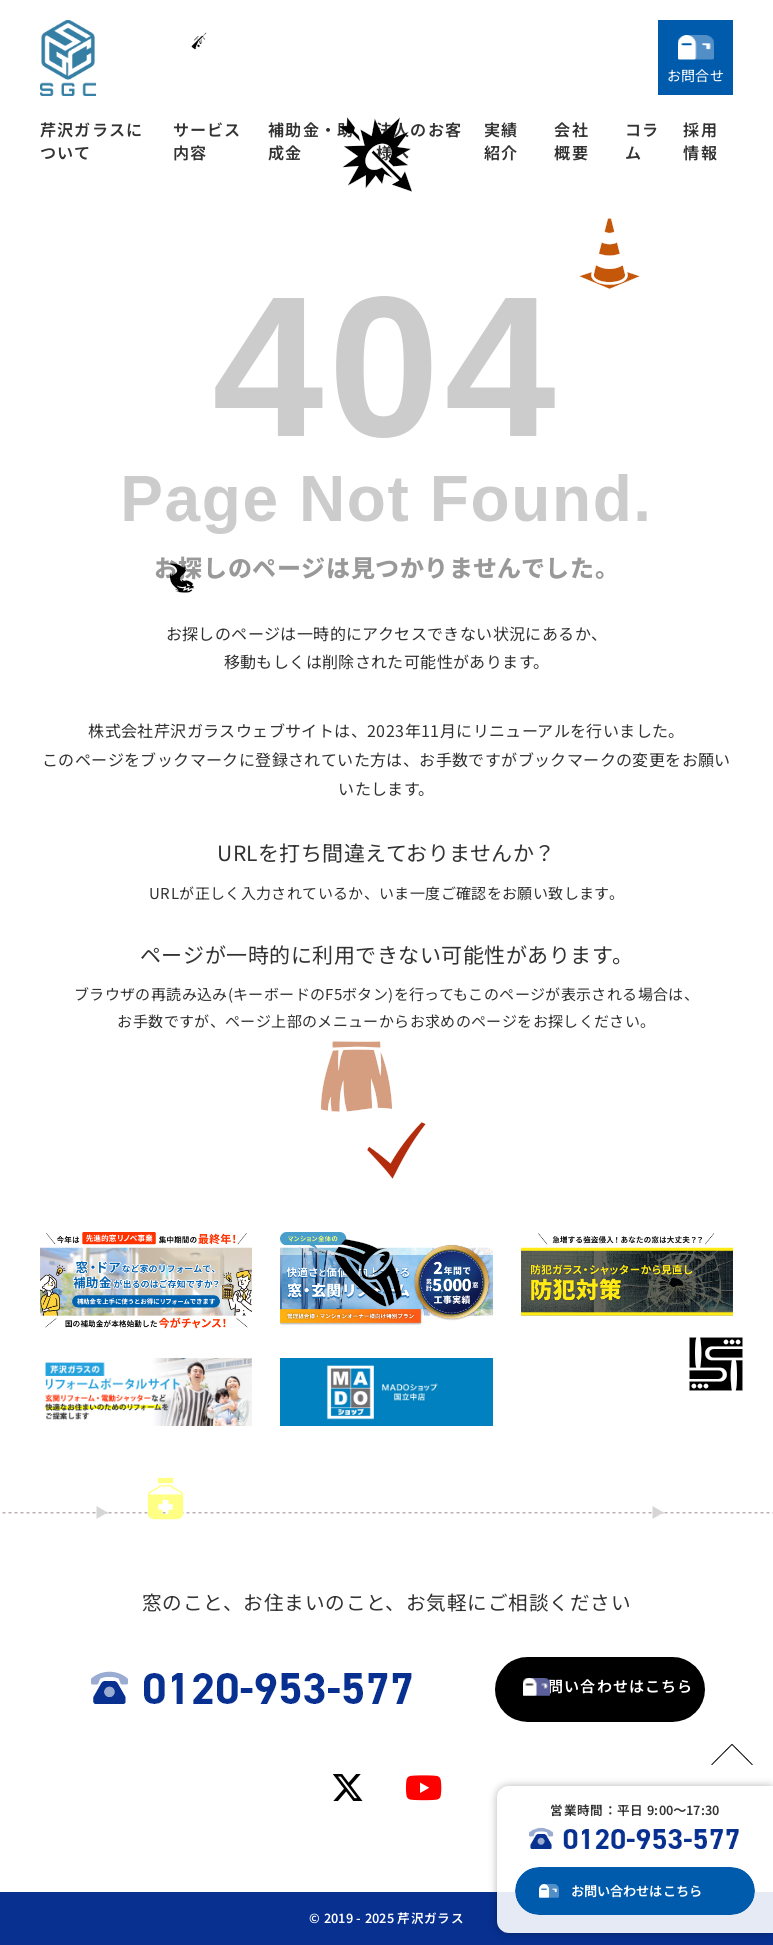  What do you see at coordinates (179, 578) in the screenshot?
I see `friendly fire or team damage indicator` at bounding box center [179, 578].